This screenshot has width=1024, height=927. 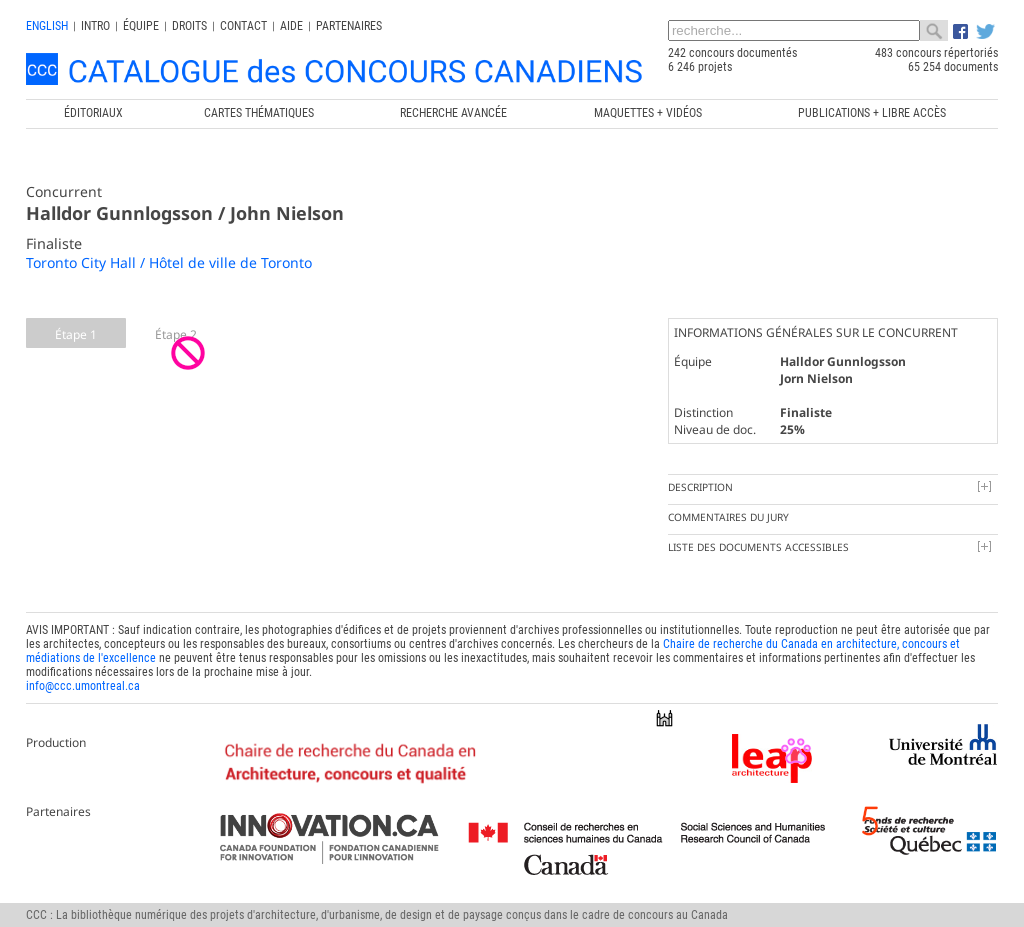 What do you see at coordinates (664, 718) in the screenshot?
I see `locate nearby synagogues on a map` at bounding box center [664, 718].